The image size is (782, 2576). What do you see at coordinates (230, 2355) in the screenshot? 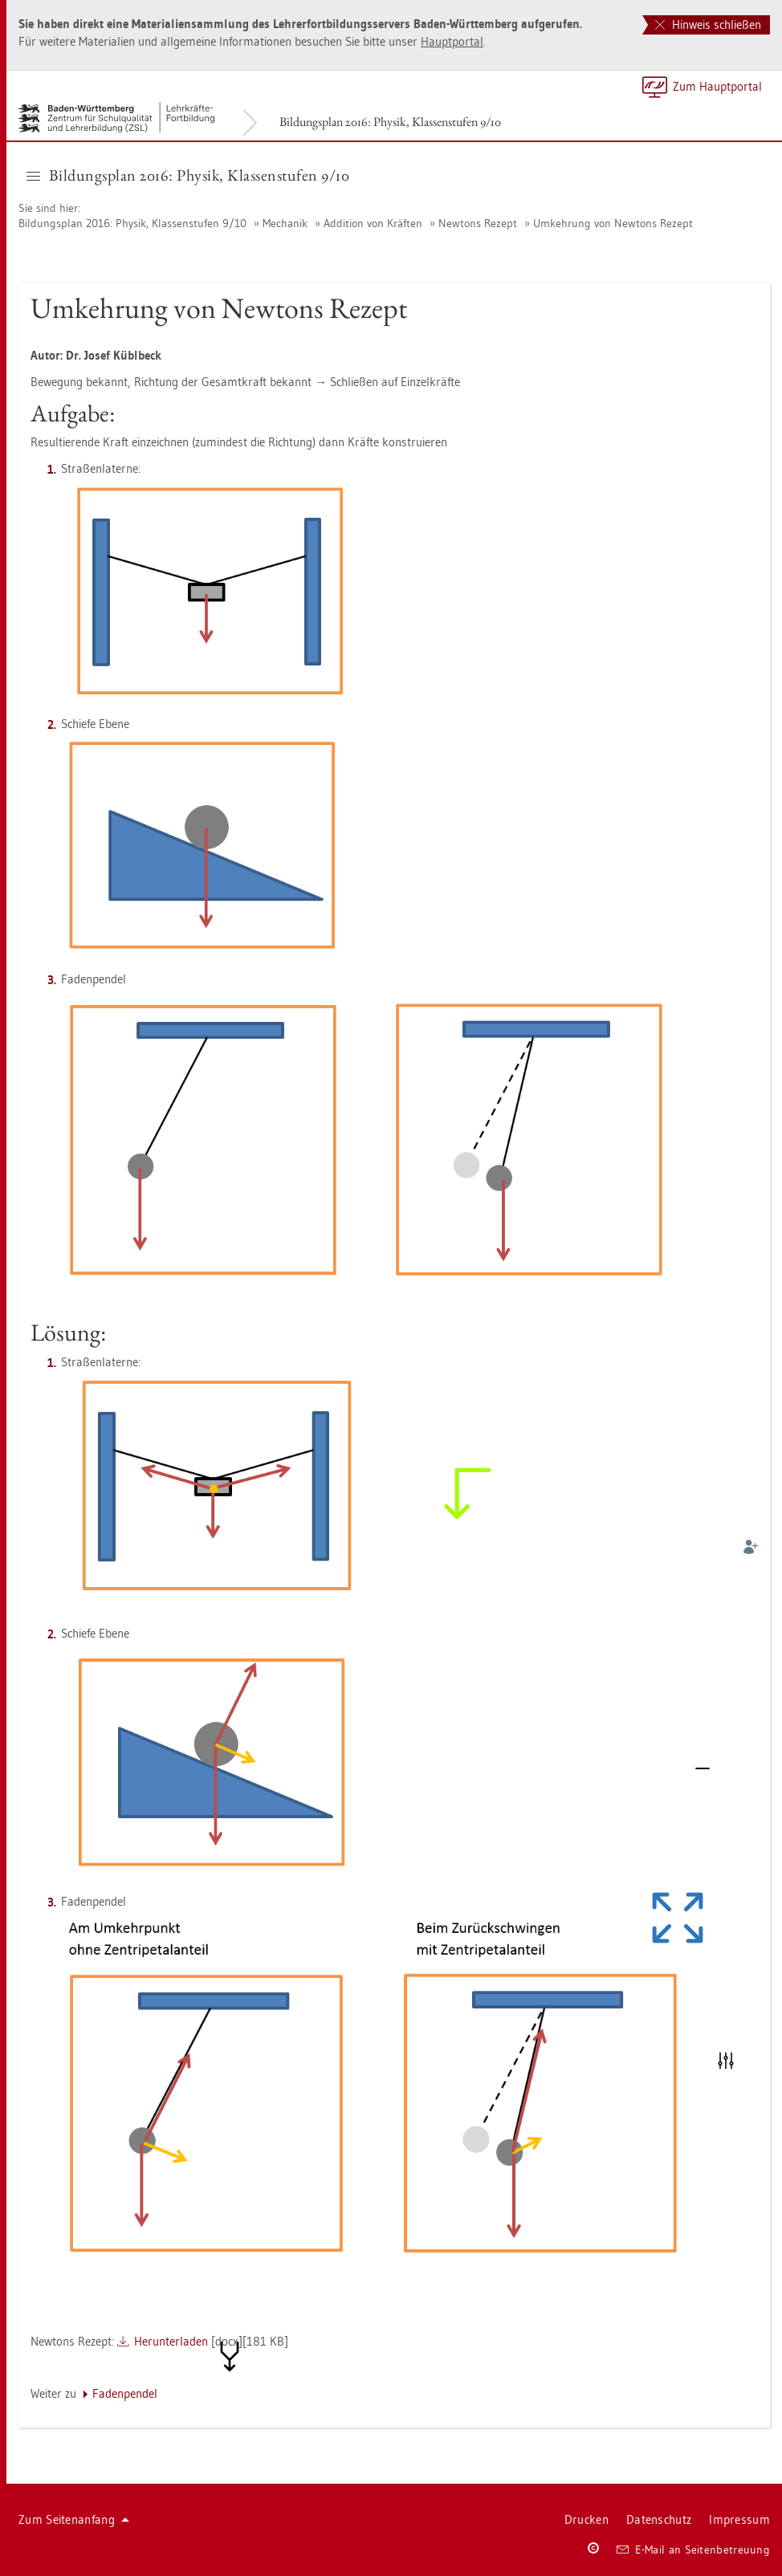
I see `merge selected items or branches` at bounding box center [230, 2355].